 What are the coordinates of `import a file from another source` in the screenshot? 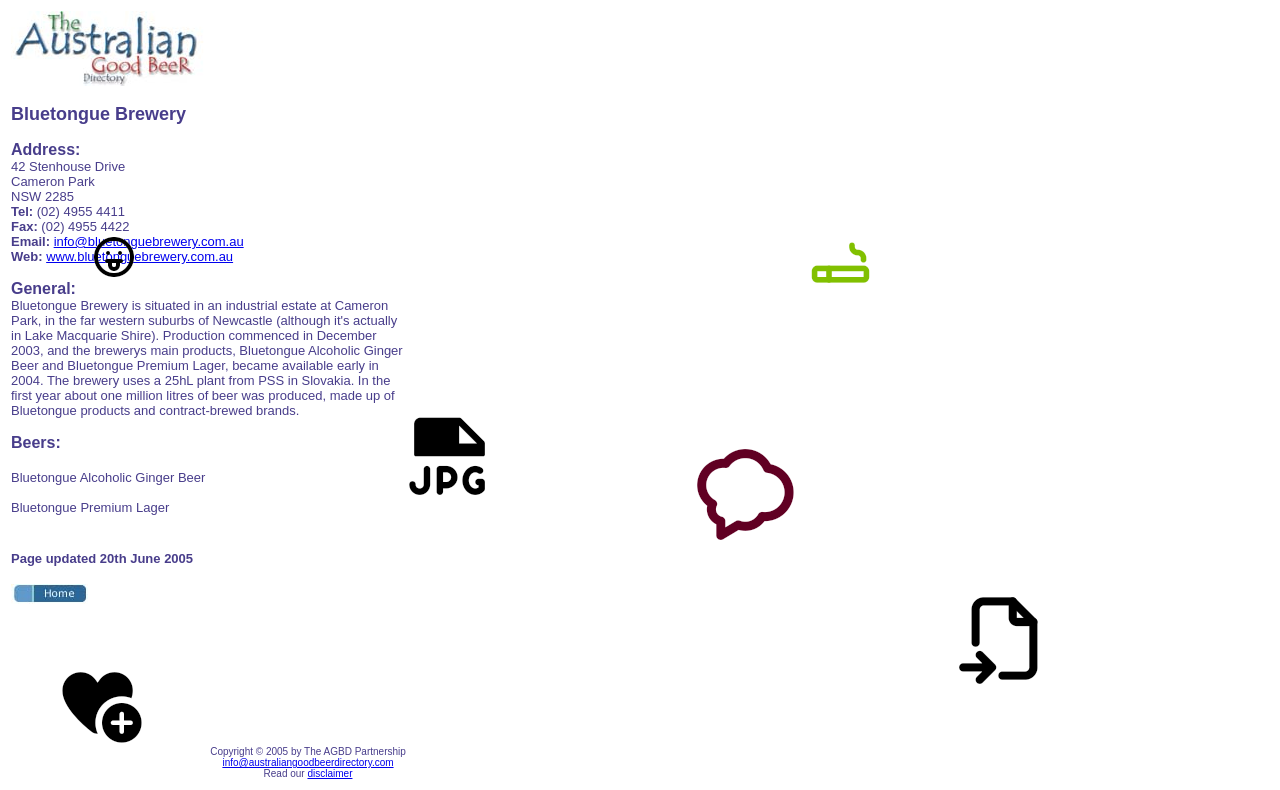 It's located at (1004, 638).